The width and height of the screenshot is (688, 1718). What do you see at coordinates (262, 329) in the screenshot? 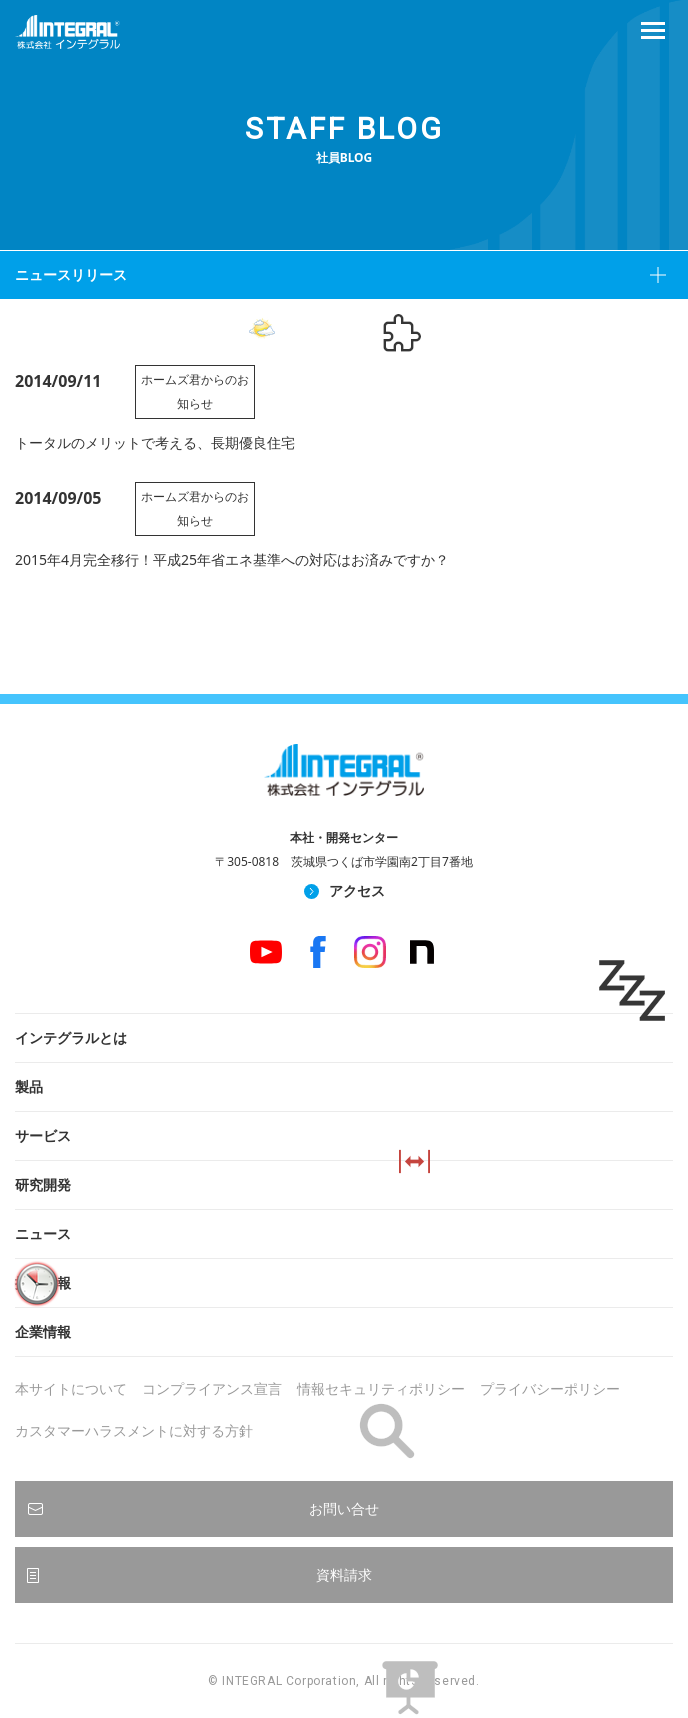
I see `indicates partly cloudy weather conditions` at bounding box center [262, 329].